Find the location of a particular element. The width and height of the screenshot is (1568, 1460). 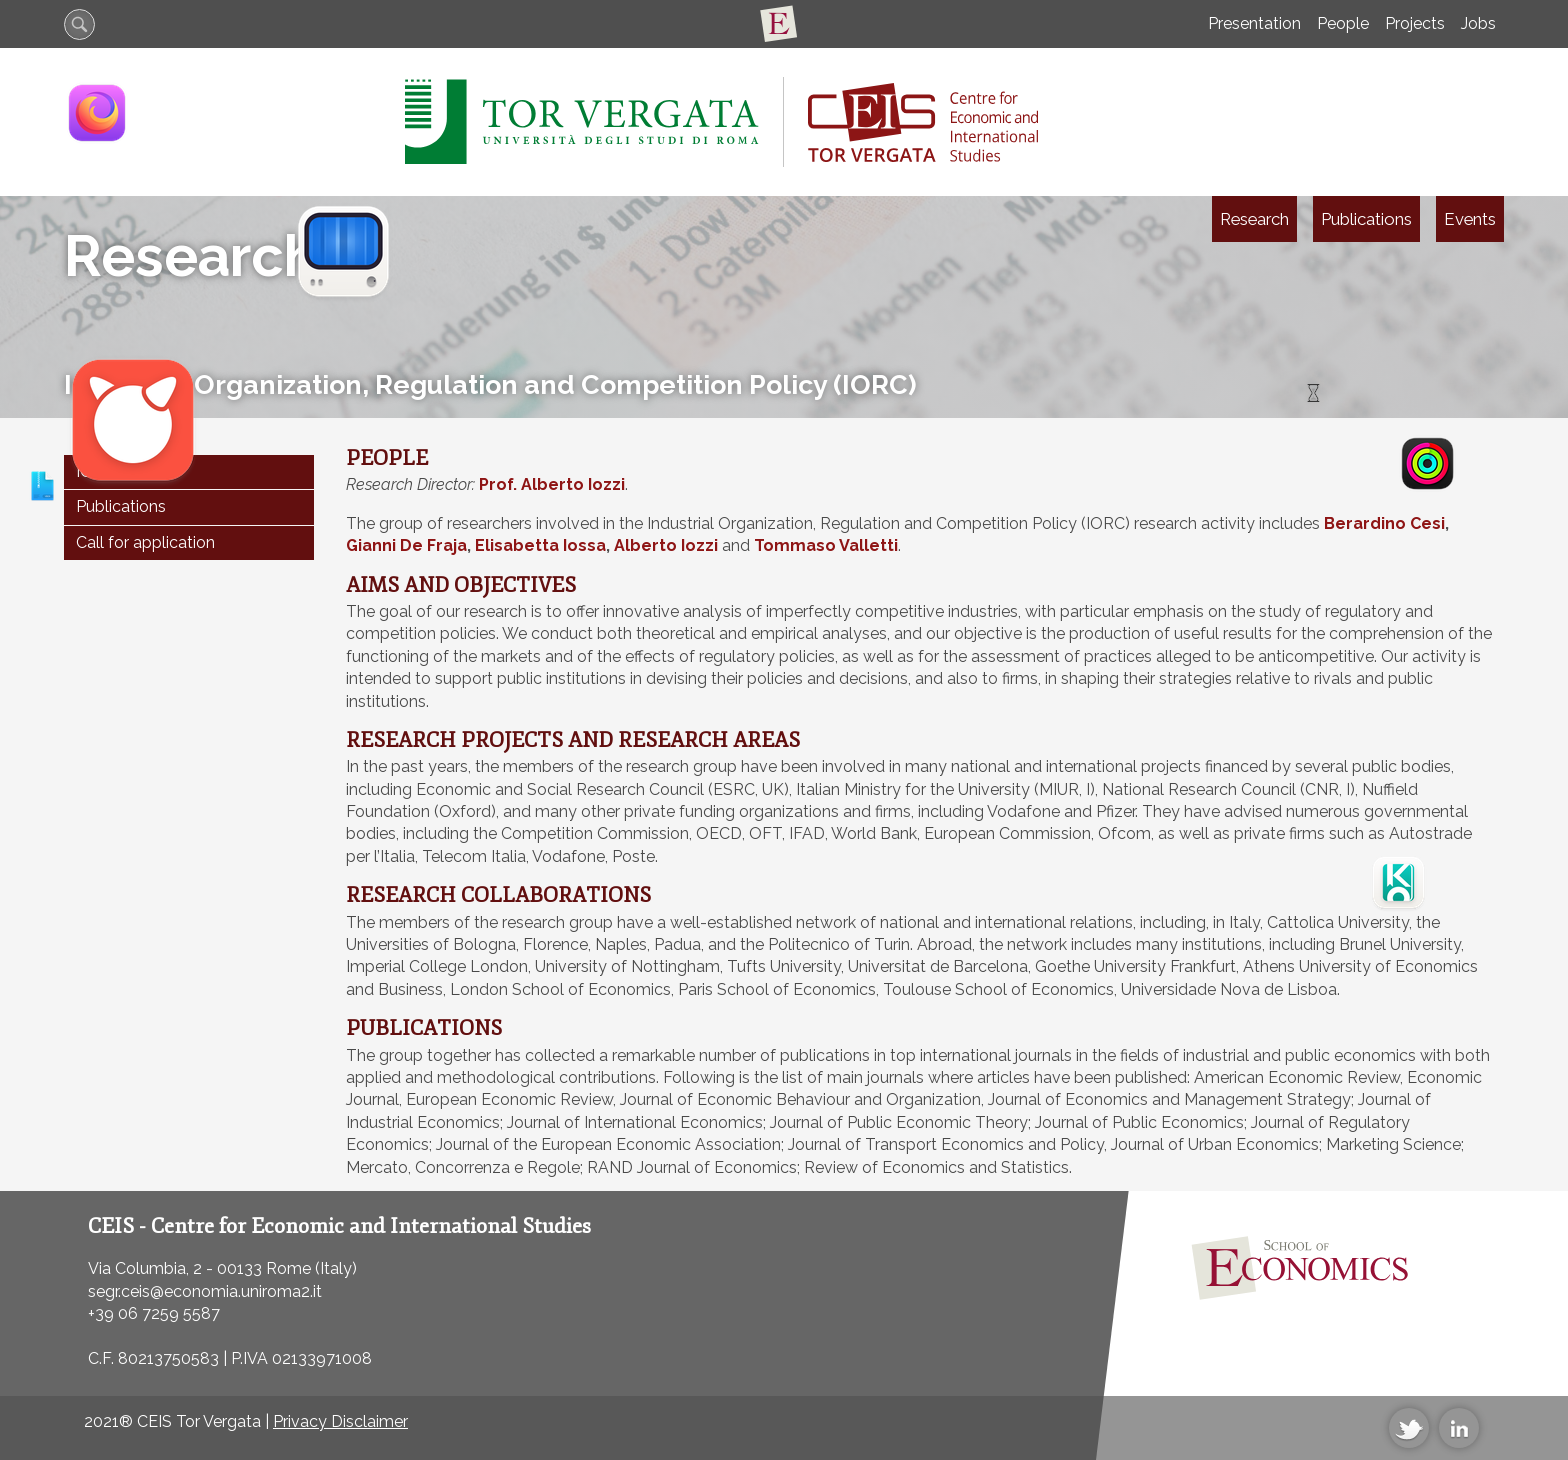

open koreader e-book reading app is located at coordinates (1398, 882).